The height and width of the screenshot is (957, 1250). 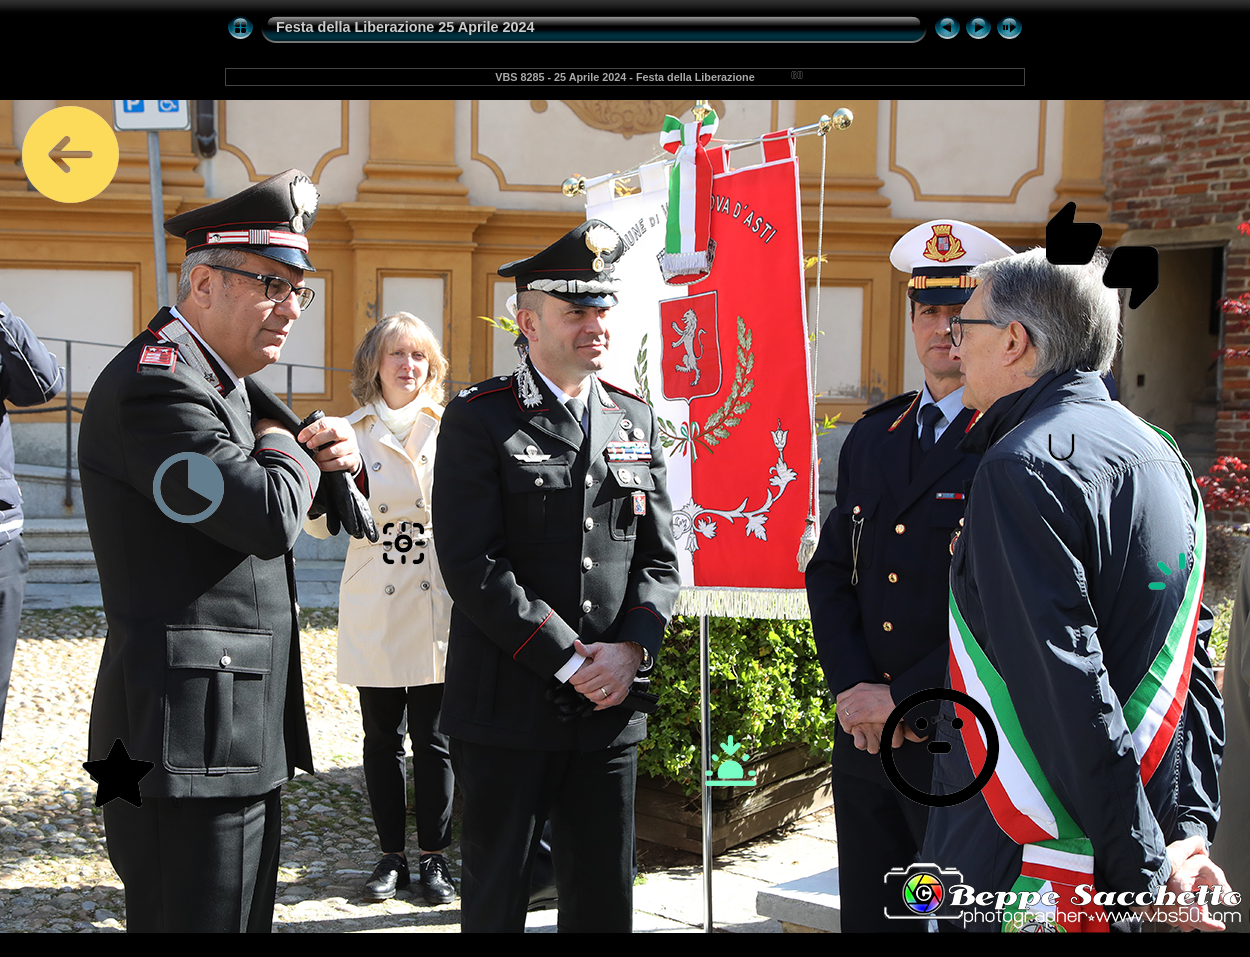 What do you see at coordinates (118, 774) in the screenshot?
I see `add to favorites` at bounding box center [118, 774].